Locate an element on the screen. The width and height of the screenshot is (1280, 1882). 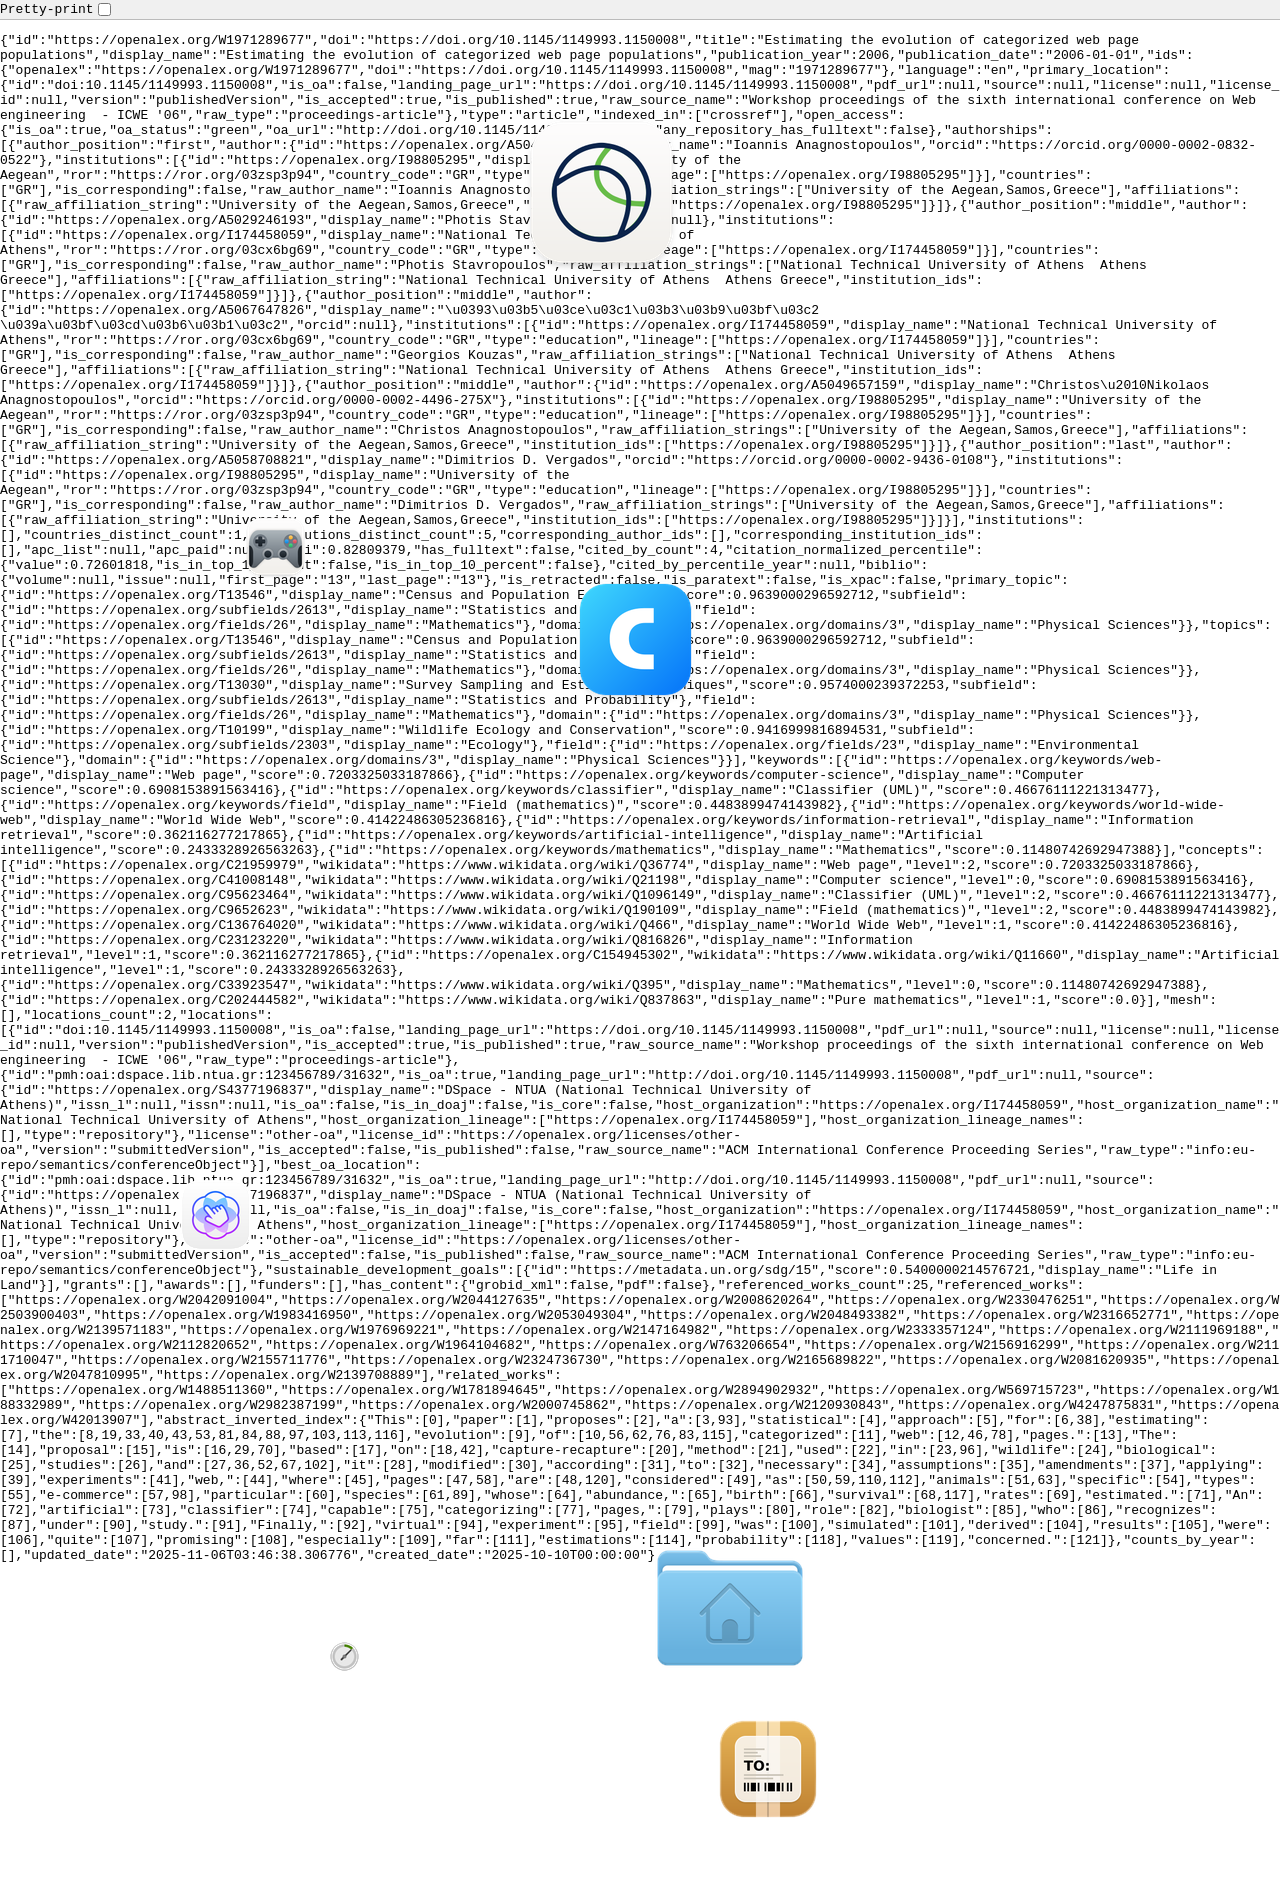
open file roller archive manager is located at coordinates (768, 1769).